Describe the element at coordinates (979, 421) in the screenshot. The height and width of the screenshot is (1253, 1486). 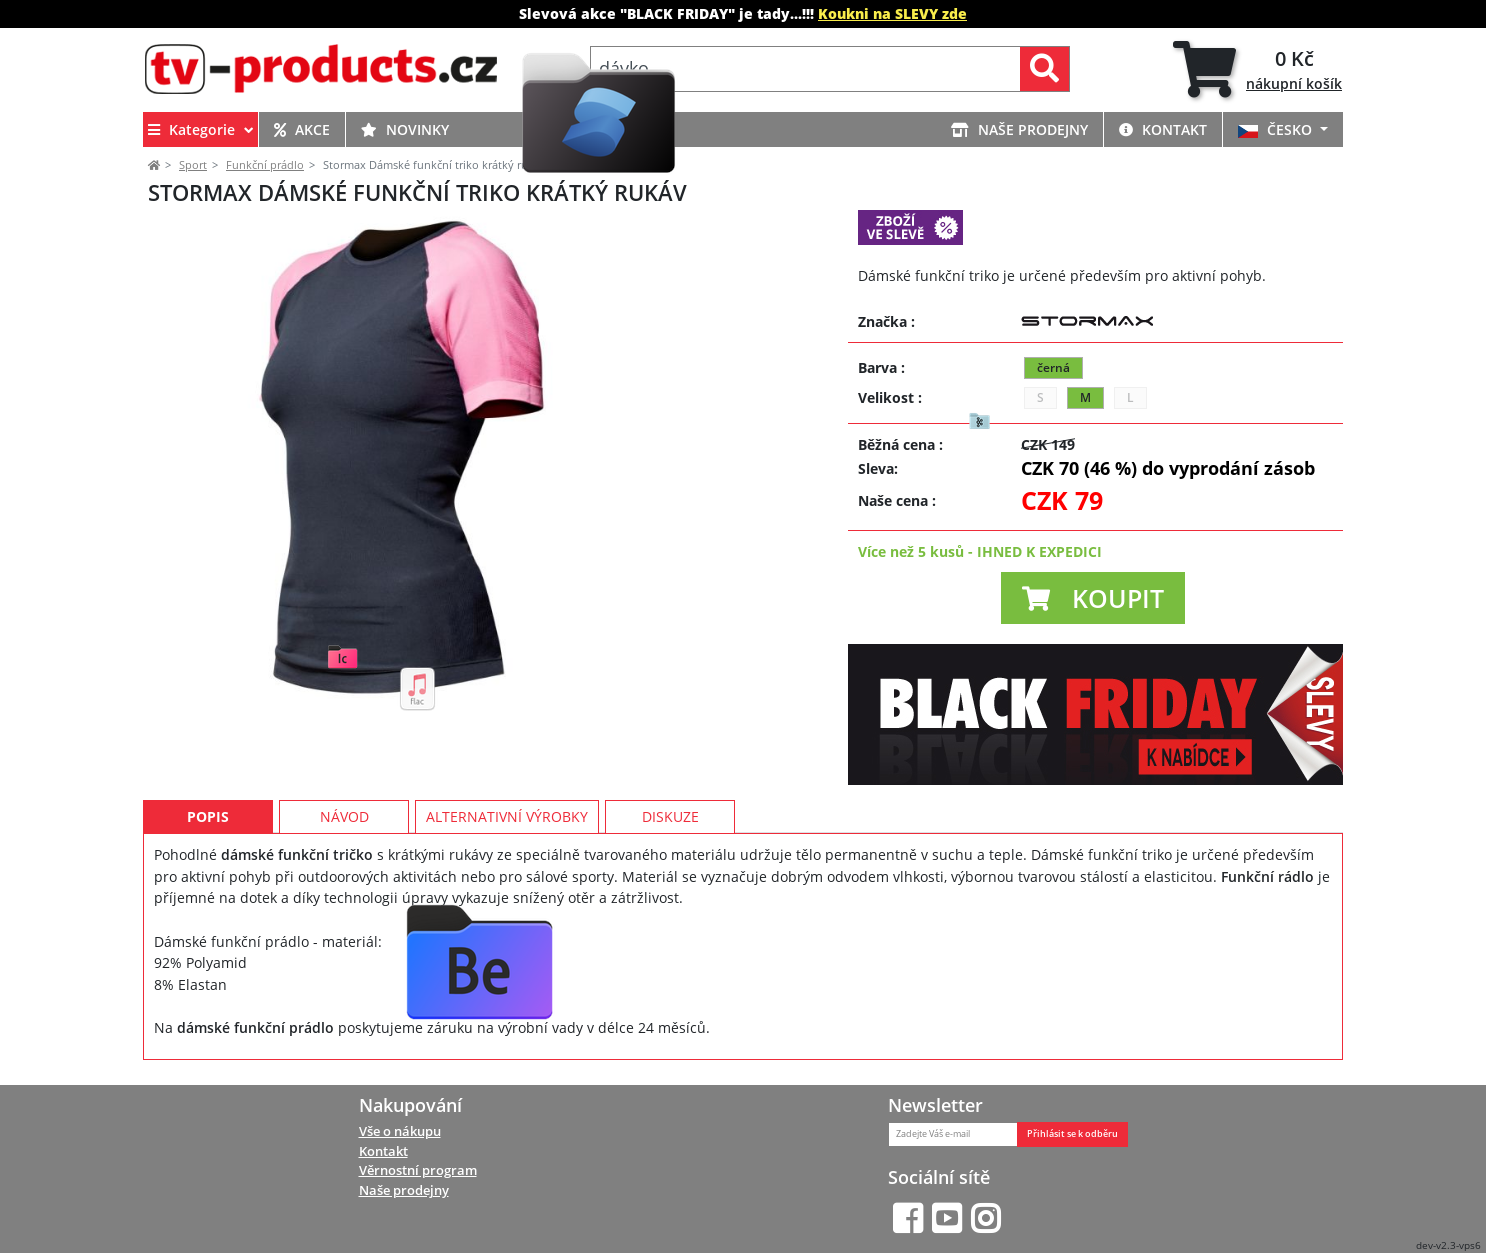
I see `folder containing apache kafka configuration files` at that location.